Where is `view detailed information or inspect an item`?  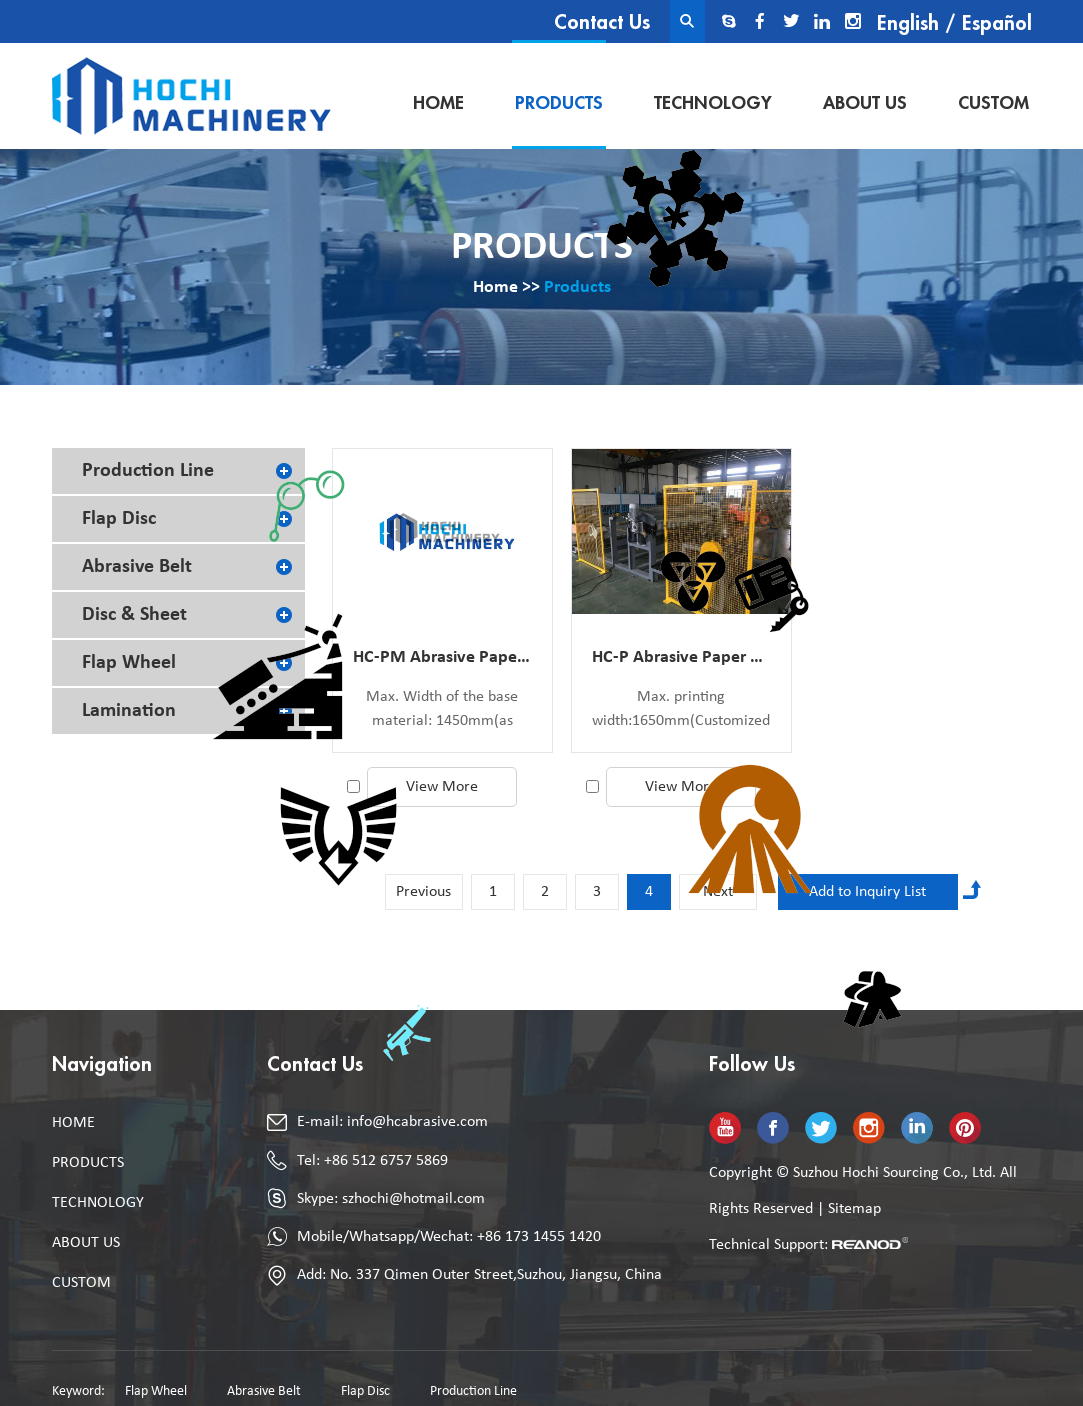 view detailed information or inspect an item is located at coordinates (306, 506).